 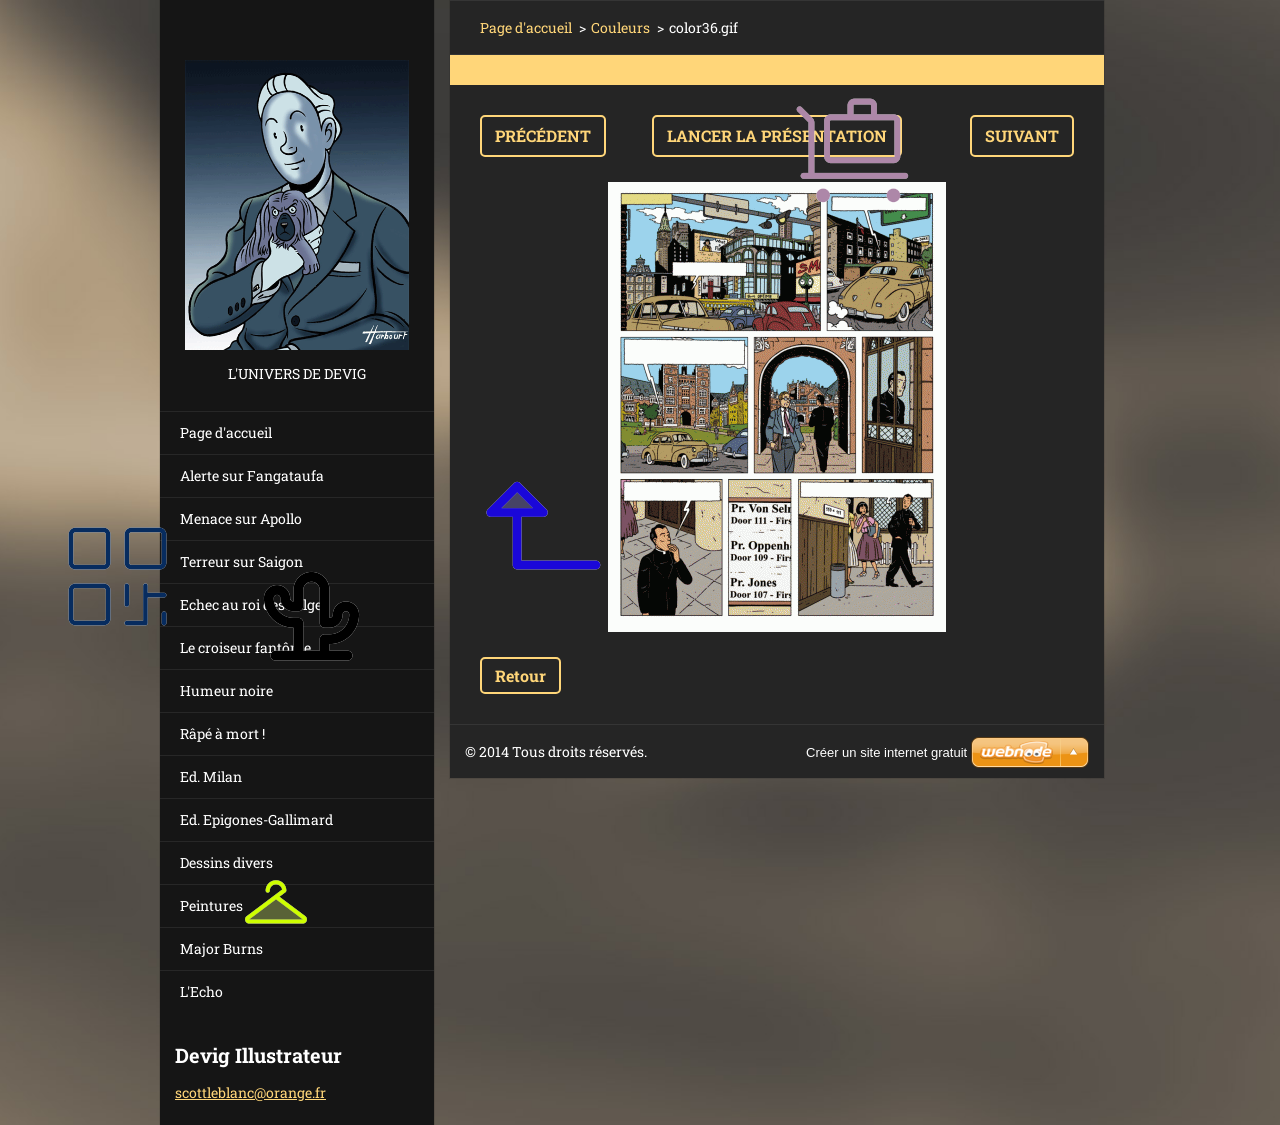 What do you see at coordinates (539, 530) in the screenshot?
I see `go back and return to top` at bounding box center [539, 530].